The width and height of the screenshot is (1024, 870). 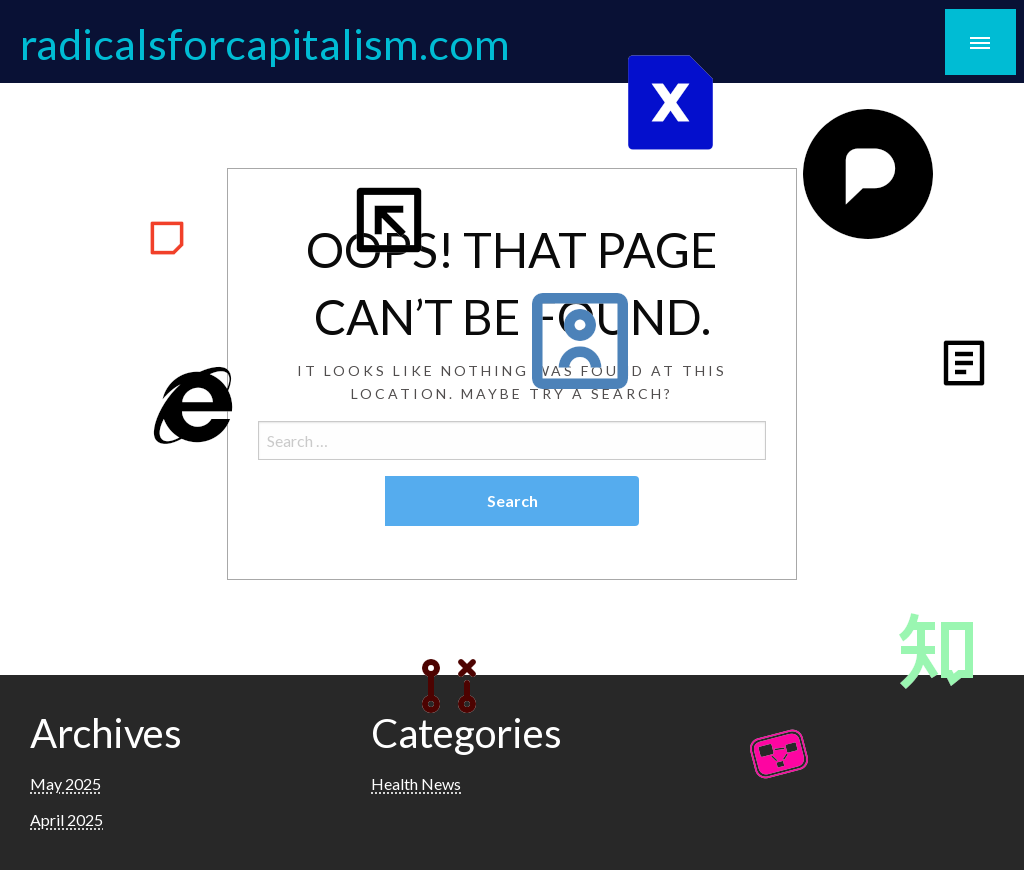 I want to click on view document list, so click(x=964, y=363).